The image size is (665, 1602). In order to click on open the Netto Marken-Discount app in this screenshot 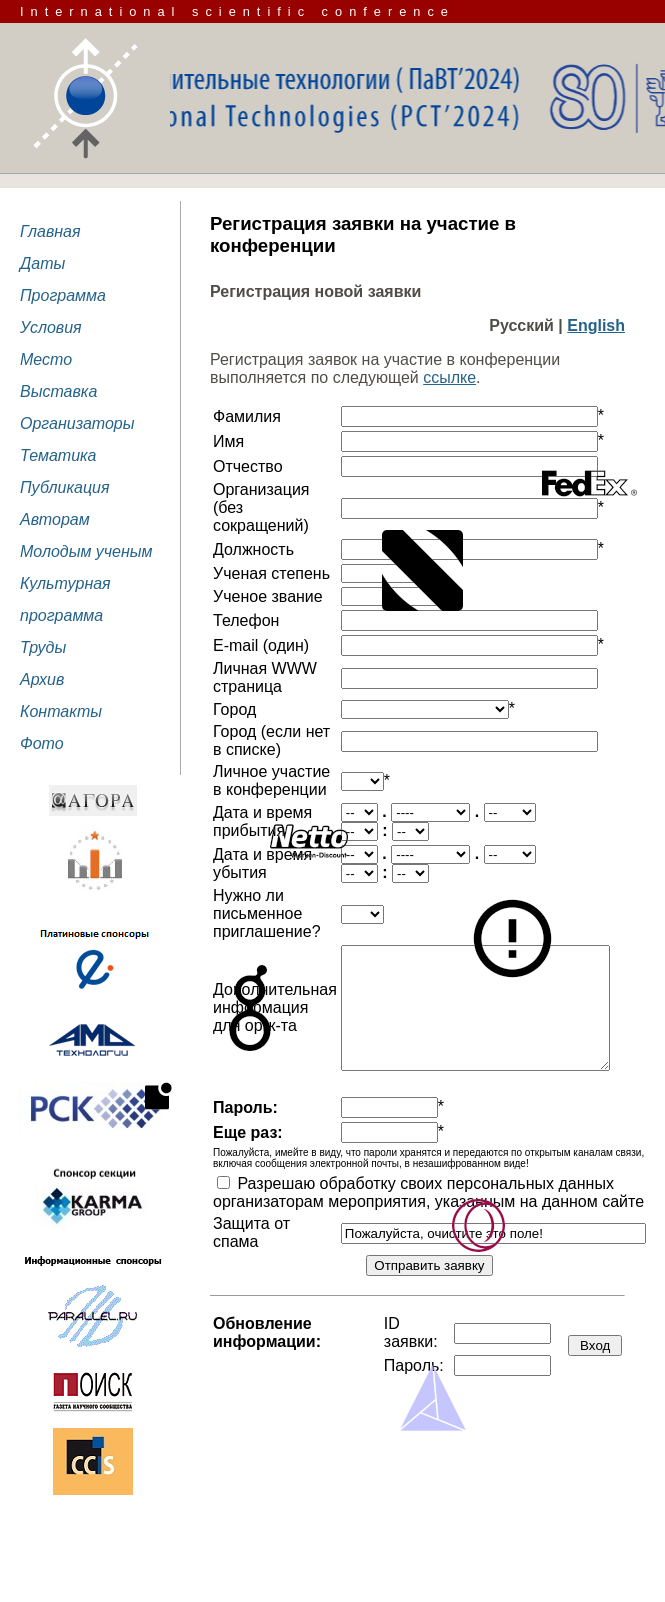, I will do `click(309, 841)`.